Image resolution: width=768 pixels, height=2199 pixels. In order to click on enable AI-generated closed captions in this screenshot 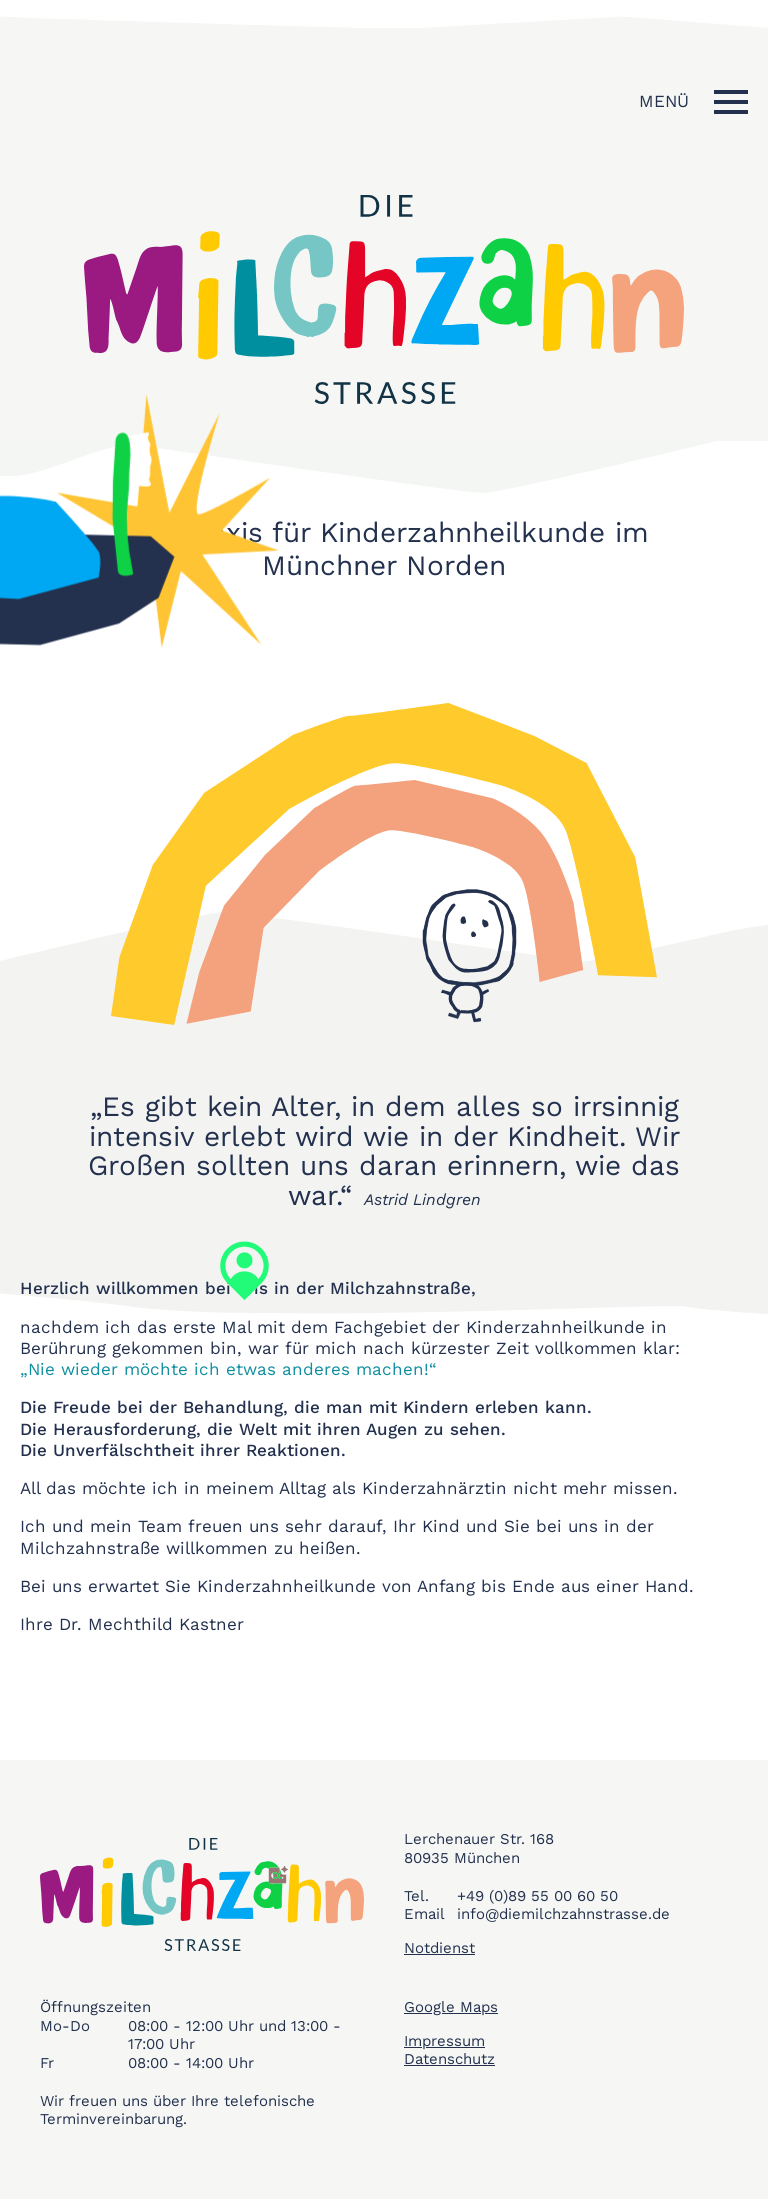, I will do `click(277, 1875)`.